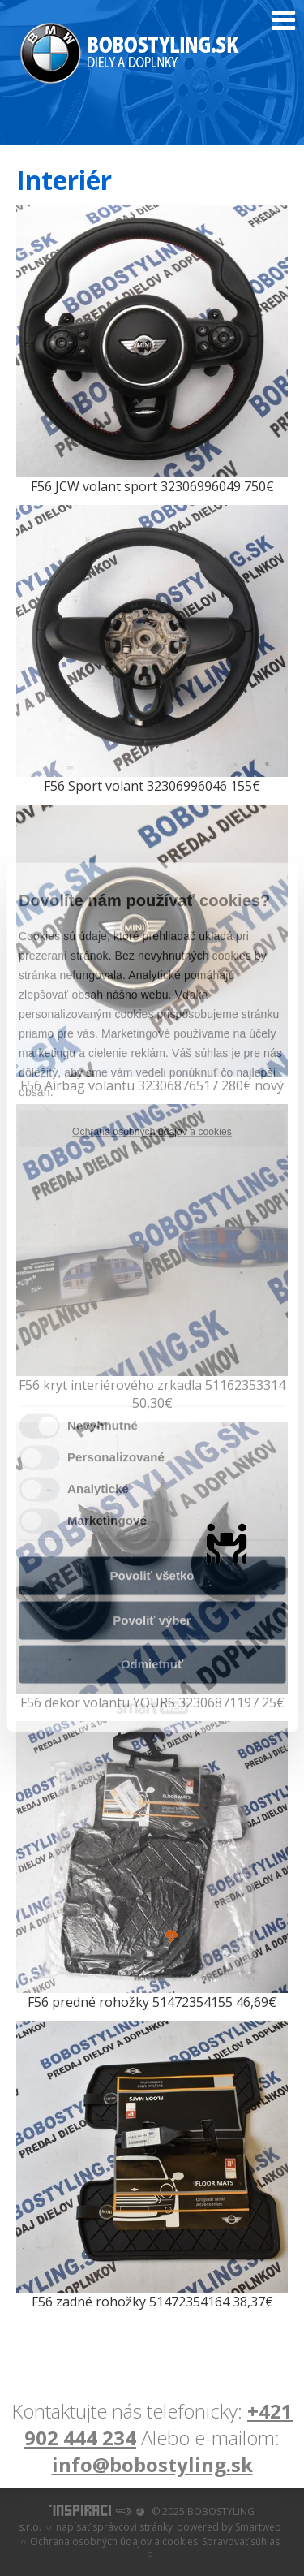  What do you see at coordinates (171, 1935) in the screenshot?
I see `indicates thunderstorm or severe weather conditions` at bounding box center [171, 1935].